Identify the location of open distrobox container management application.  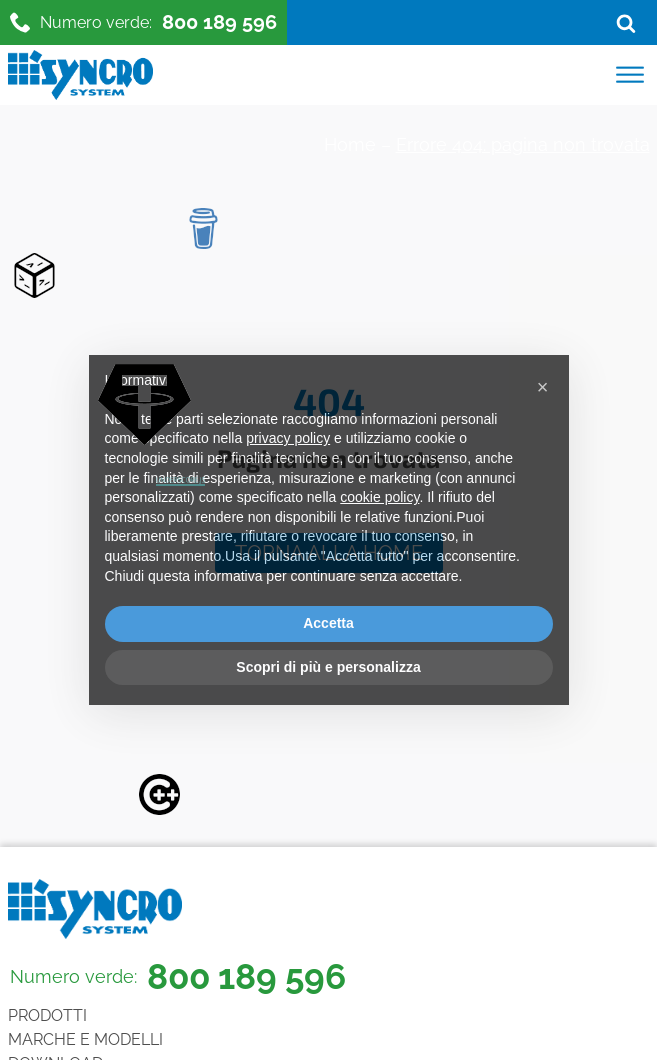
(34, 275).